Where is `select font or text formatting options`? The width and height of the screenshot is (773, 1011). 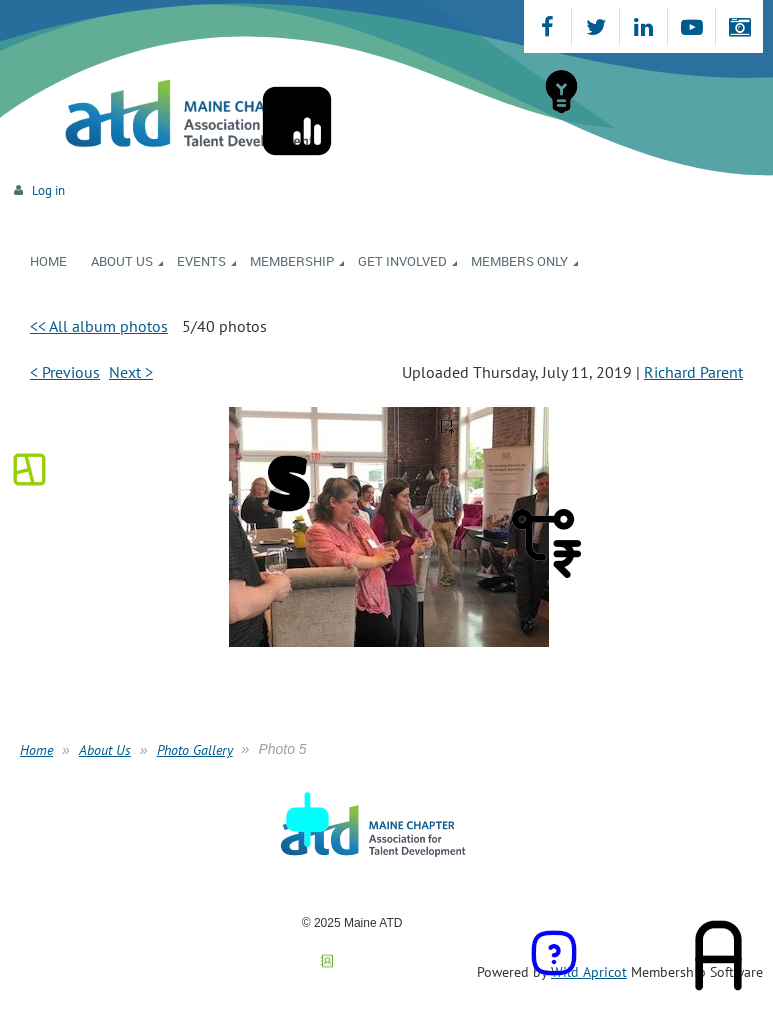
select font or text formatting options is located at coordinates (718, 955).